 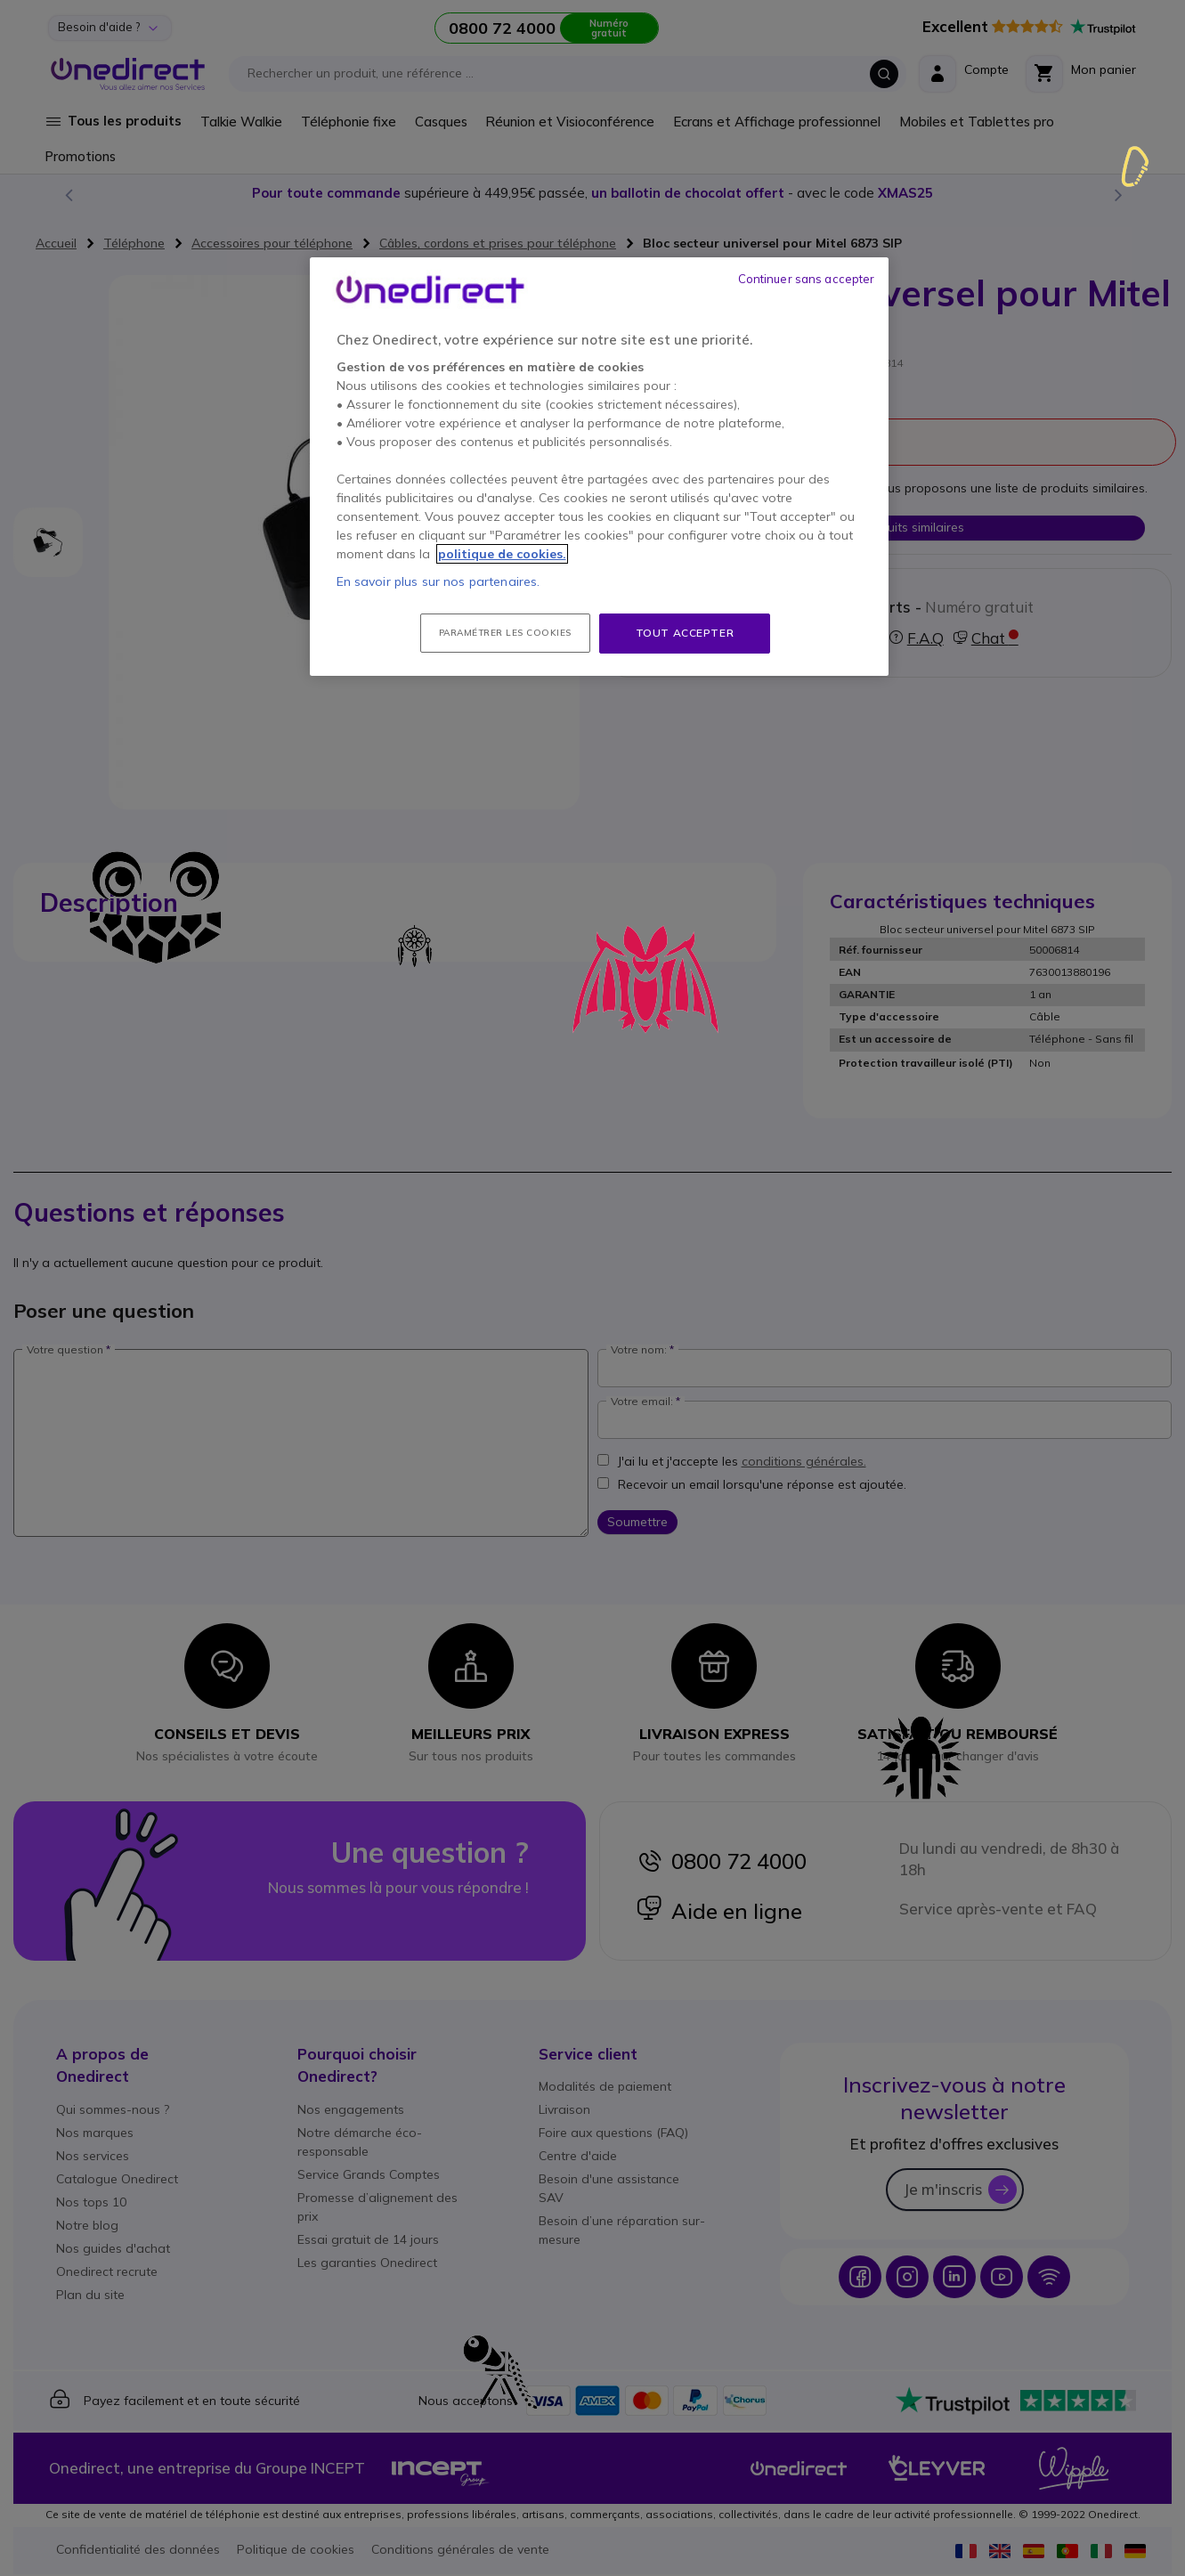 What do you see at coordinates (1135, 167) in the screenshot?
I see `climbing or outdoor gear category` at bounding box center [1135, 167].